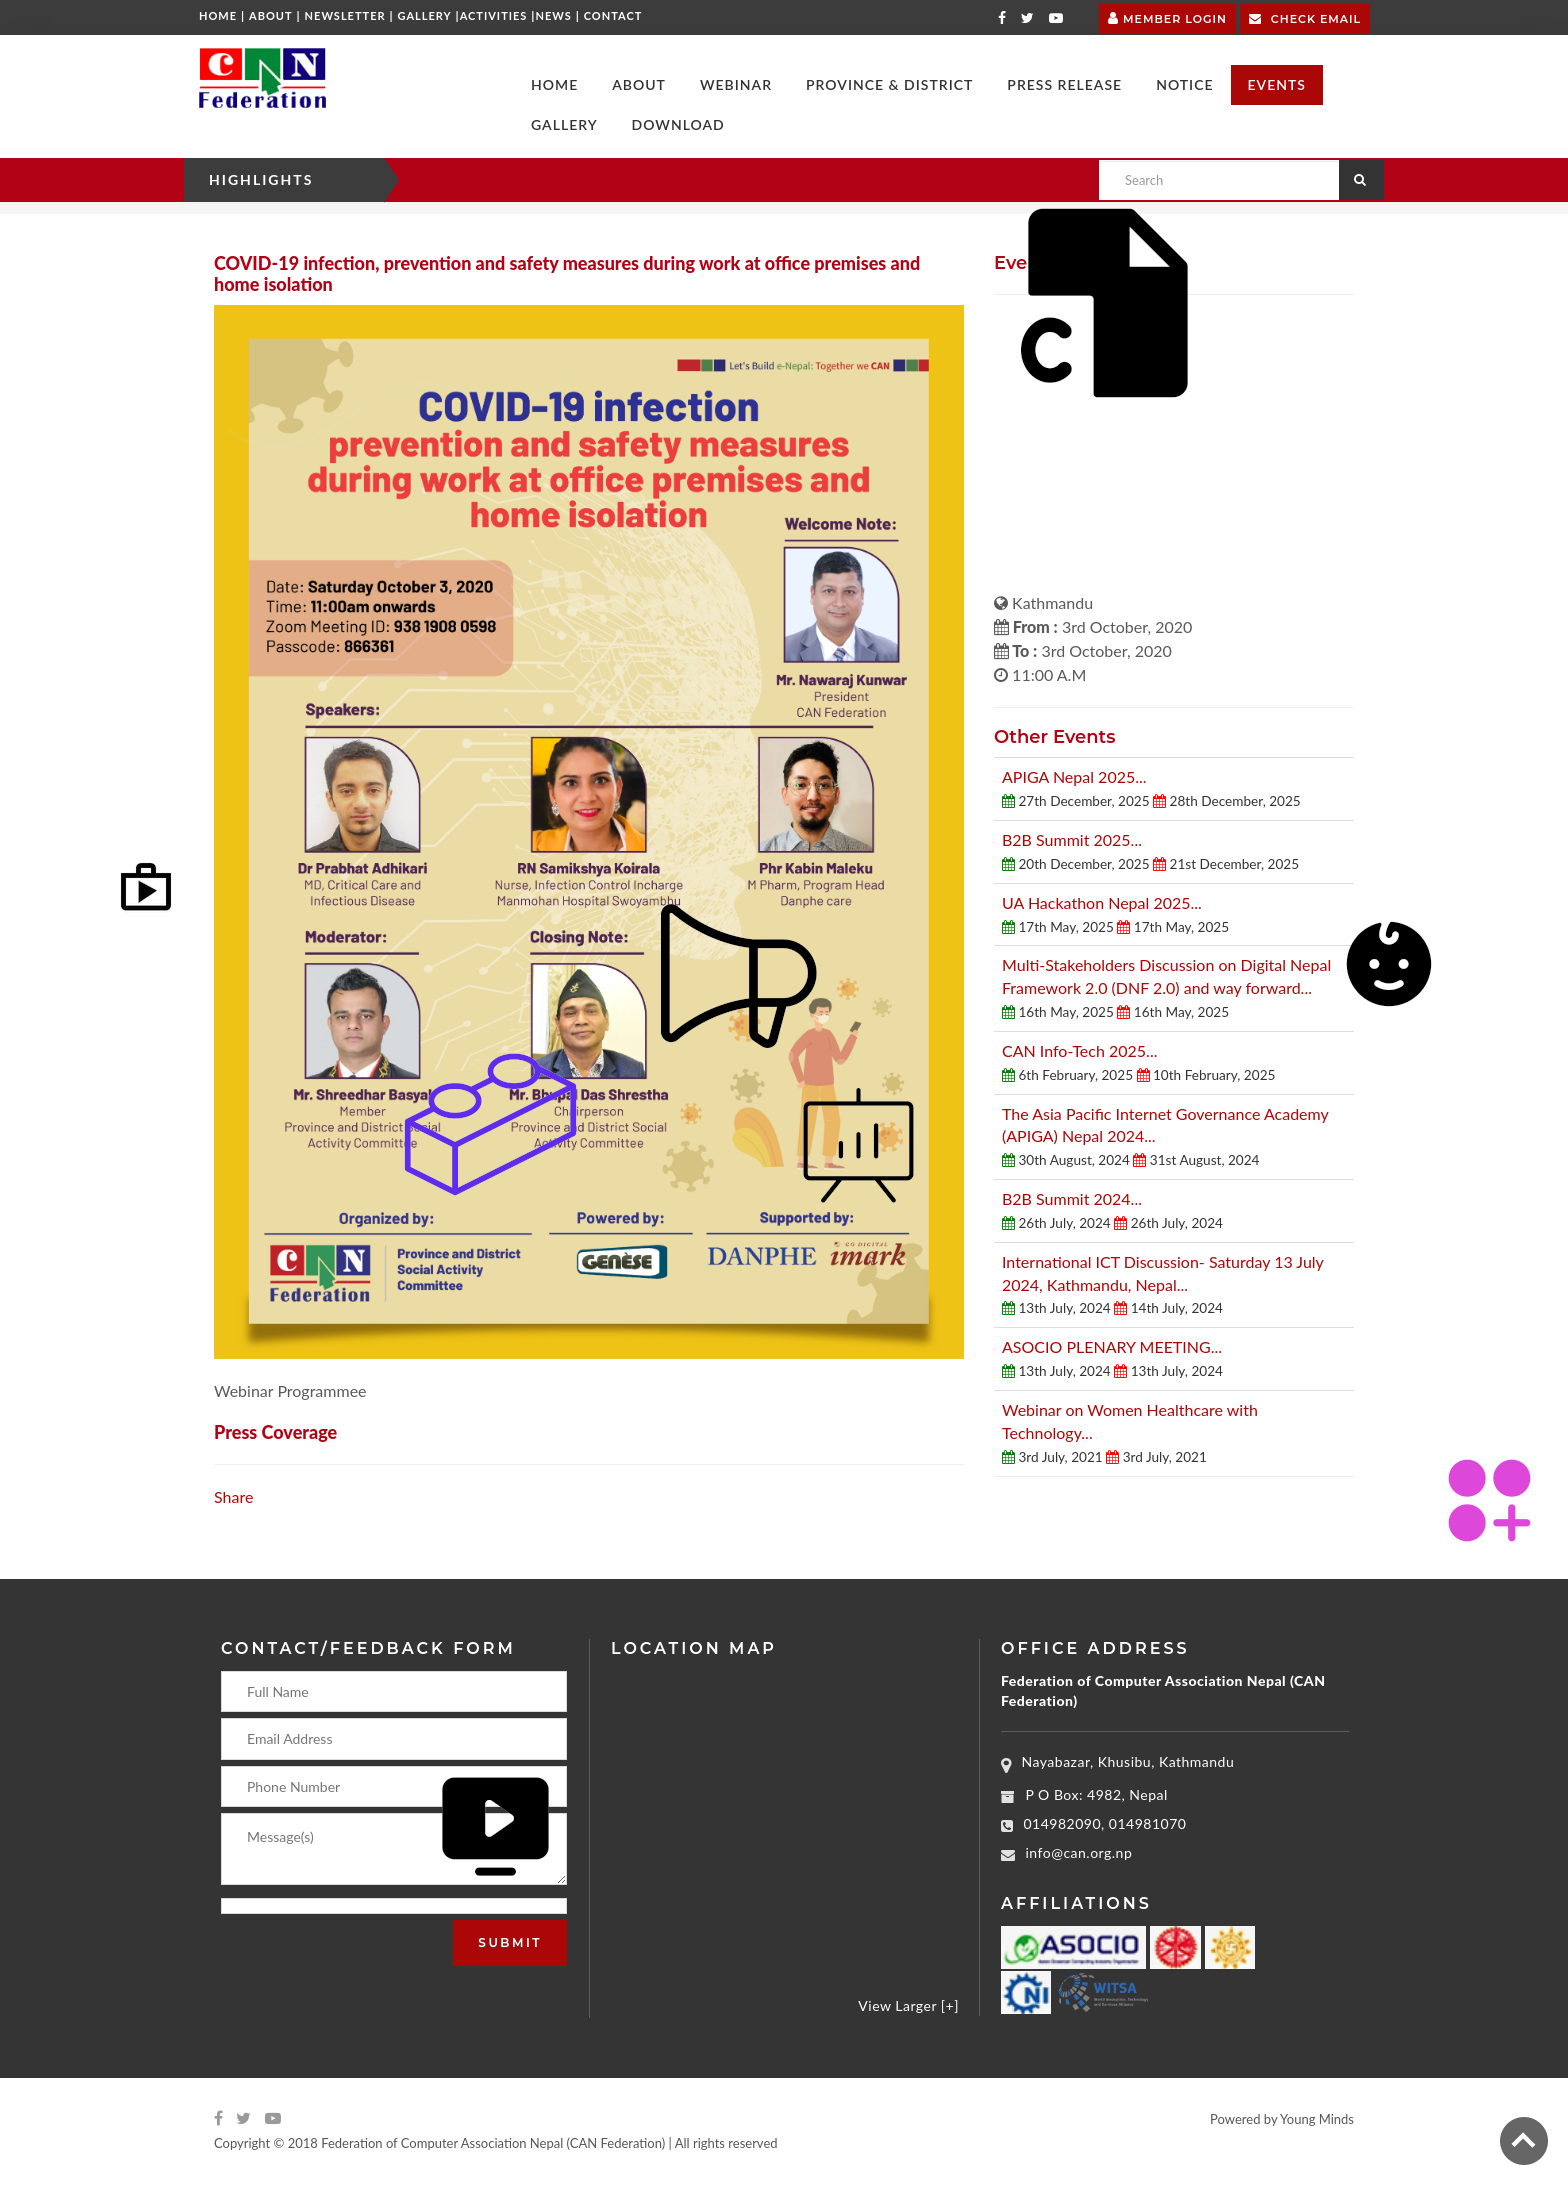 The image size is (1568, 2185). I want to click on make an announcement or broadcast, so click(730, 979).